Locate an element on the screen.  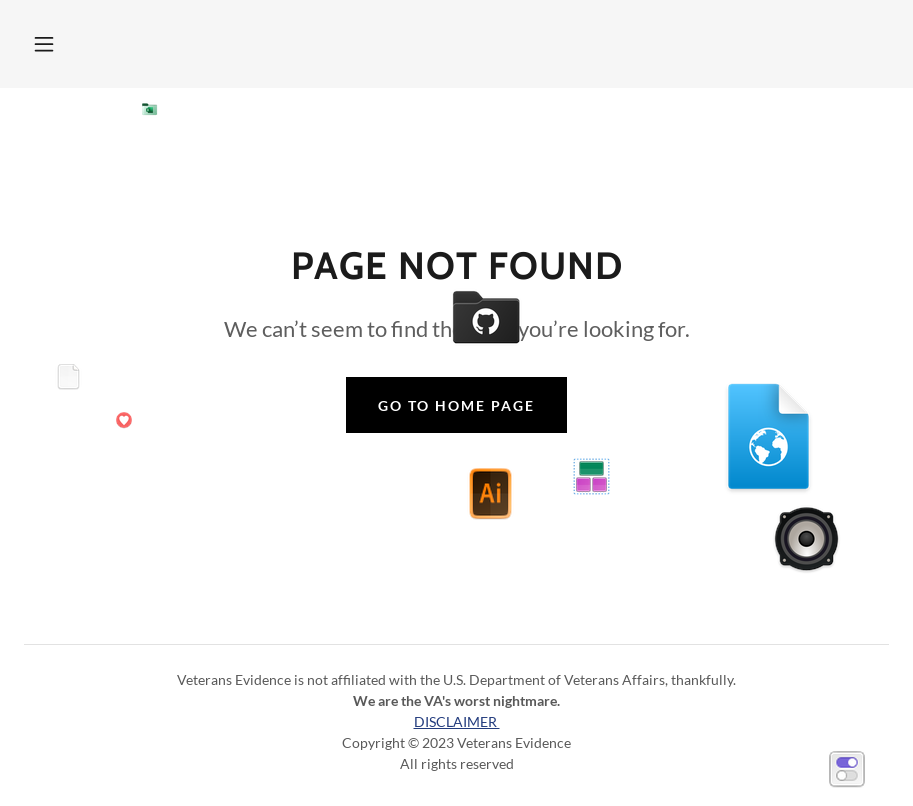
open folder containing github repositories is located at coordinates (486, 319).